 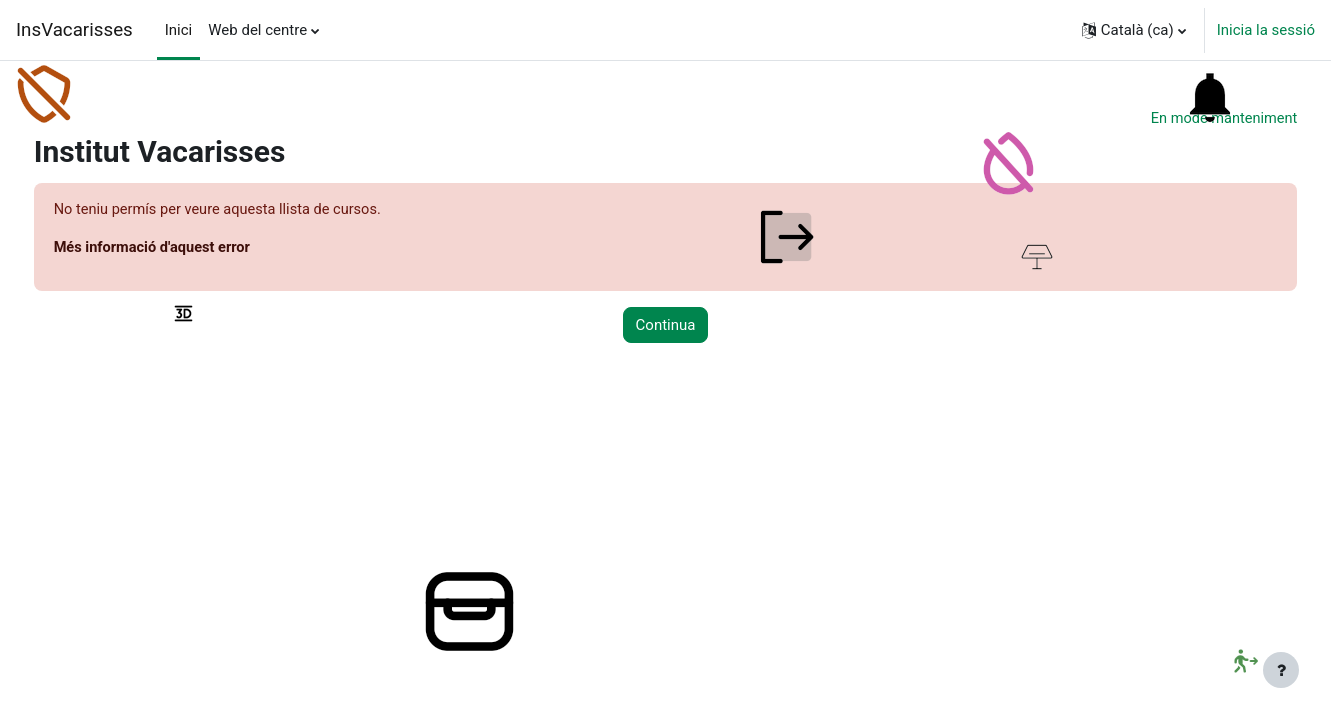 What do you see at coordinates (1008, 165) in the screenshot?
I see `disable water or liquid detection` at bounding box center [1008, 165].